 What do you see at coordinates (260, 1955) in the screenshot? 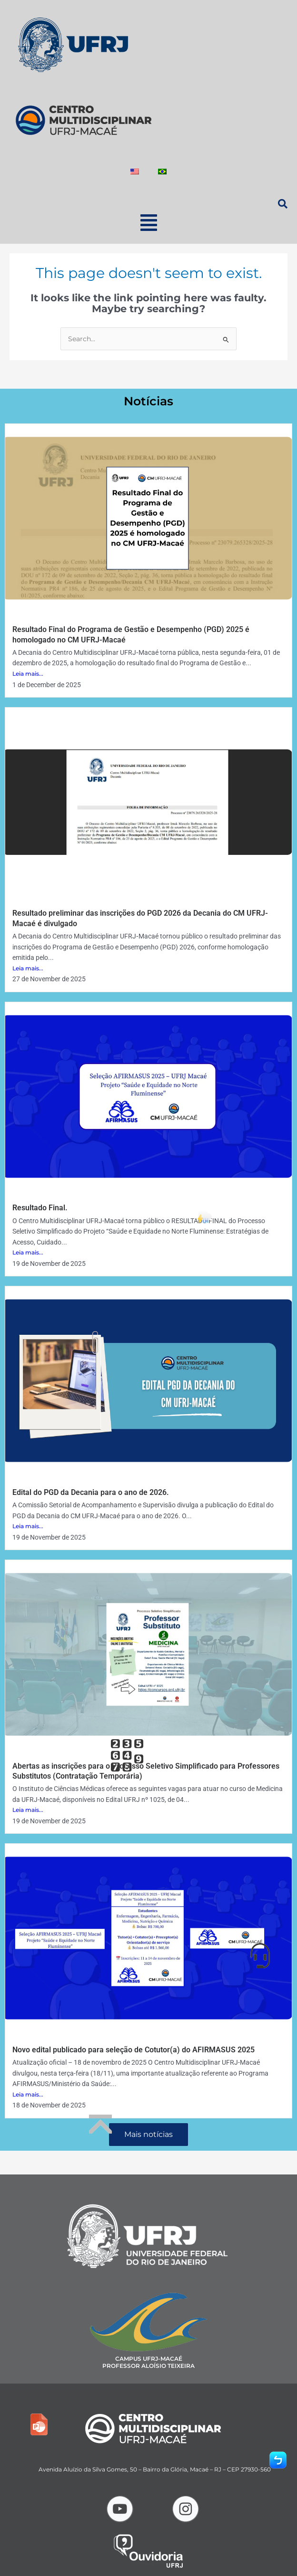
I see `audio or headset settings` at bounding box center [260, 1955].